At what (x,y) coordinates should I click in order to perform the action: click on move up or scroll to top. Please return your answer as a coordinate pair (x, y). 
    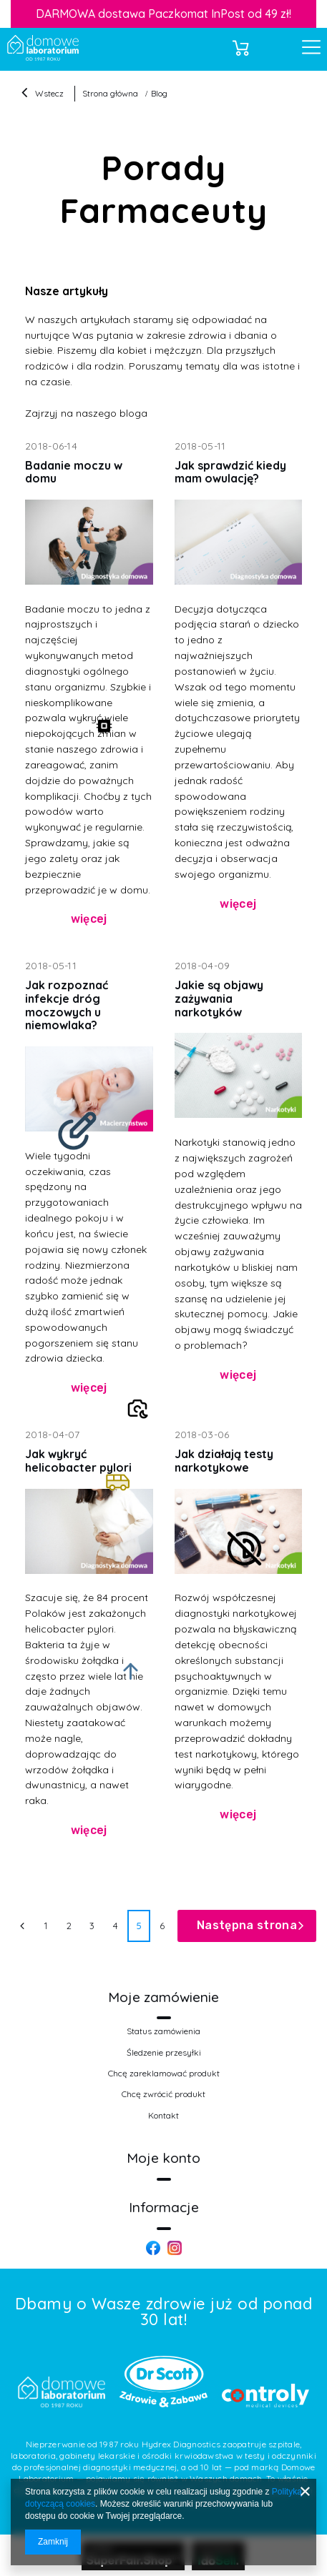
    Looking at the image, I should click on (130, 1671).